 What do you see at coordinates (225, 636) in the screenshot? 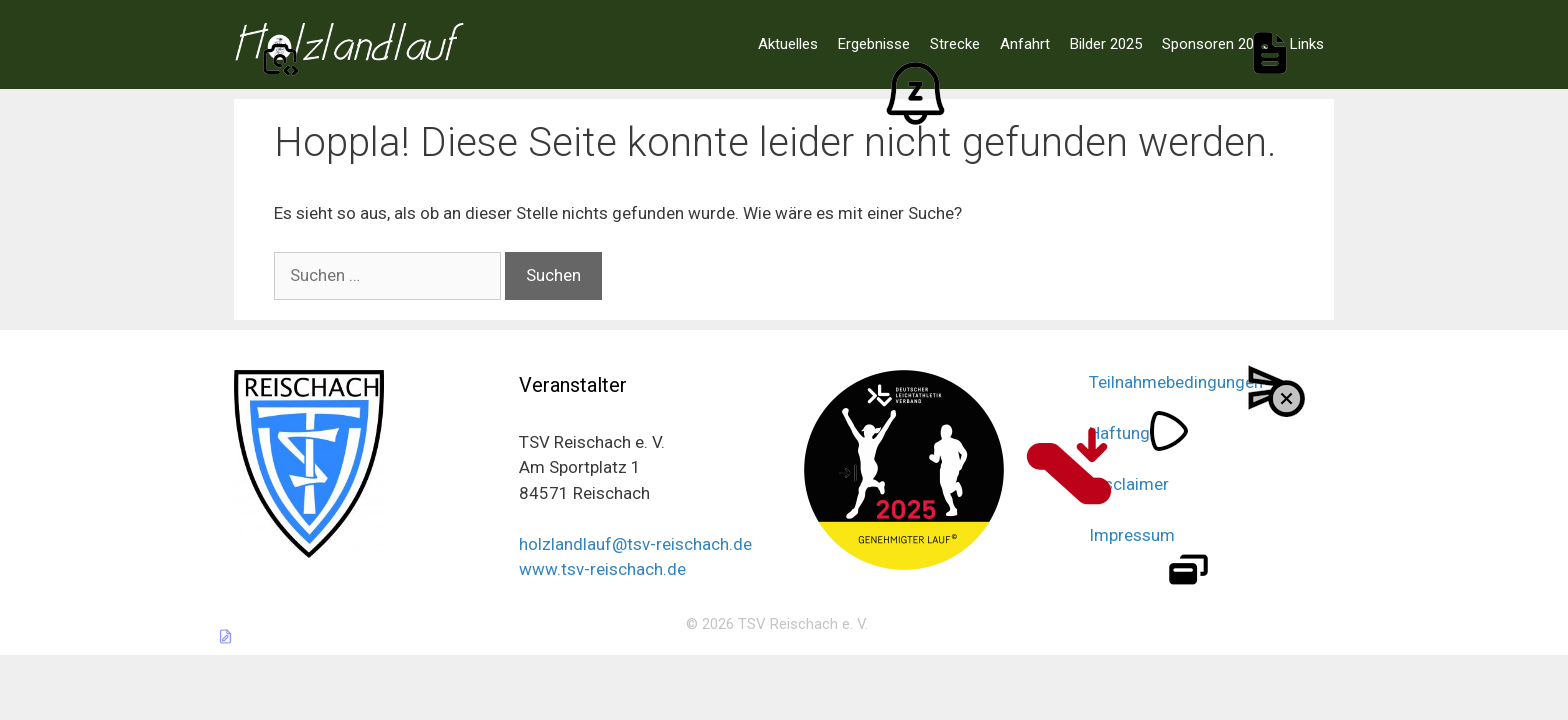
I see `edit this document` at bounding box center [225, 636].